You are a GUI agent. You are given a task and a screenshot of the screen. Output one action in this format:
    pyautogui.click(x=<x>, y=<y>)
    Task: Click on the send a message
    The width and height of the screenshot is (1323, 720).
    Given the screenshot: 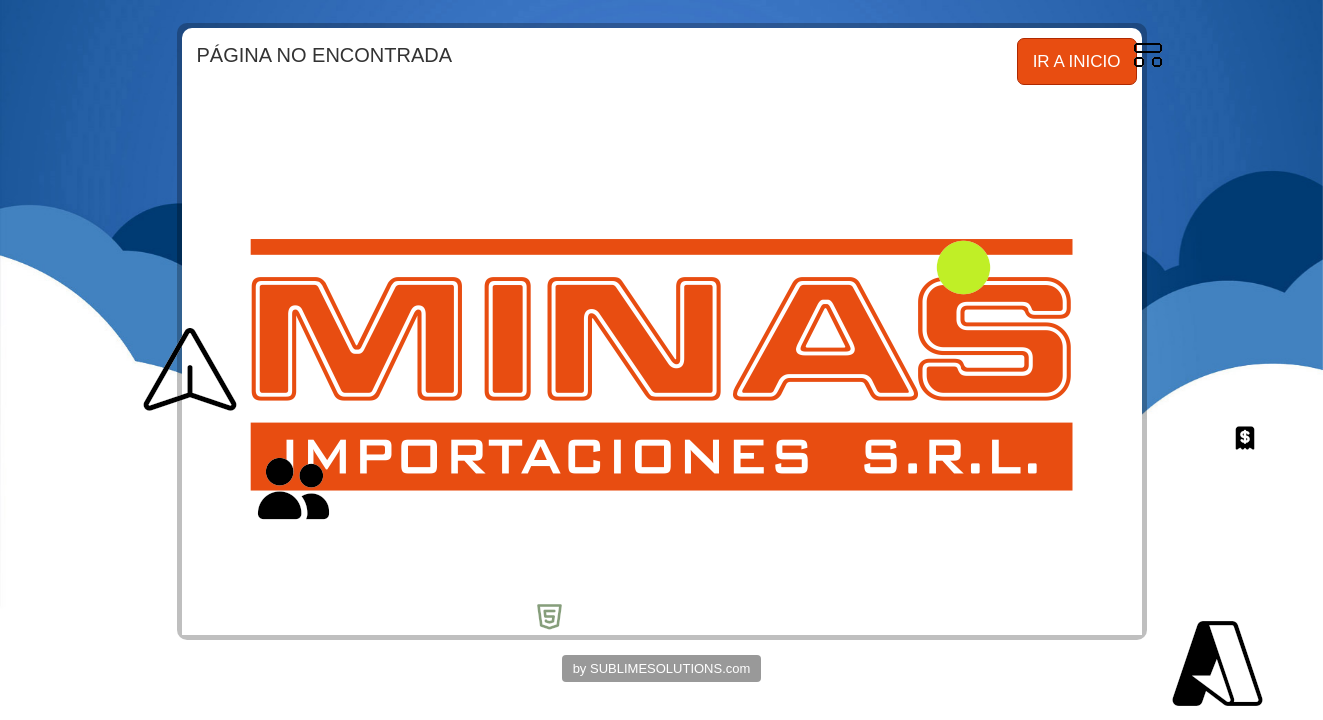 What is the action you would take?
    pyautogui.click(x=190, y=371)
    